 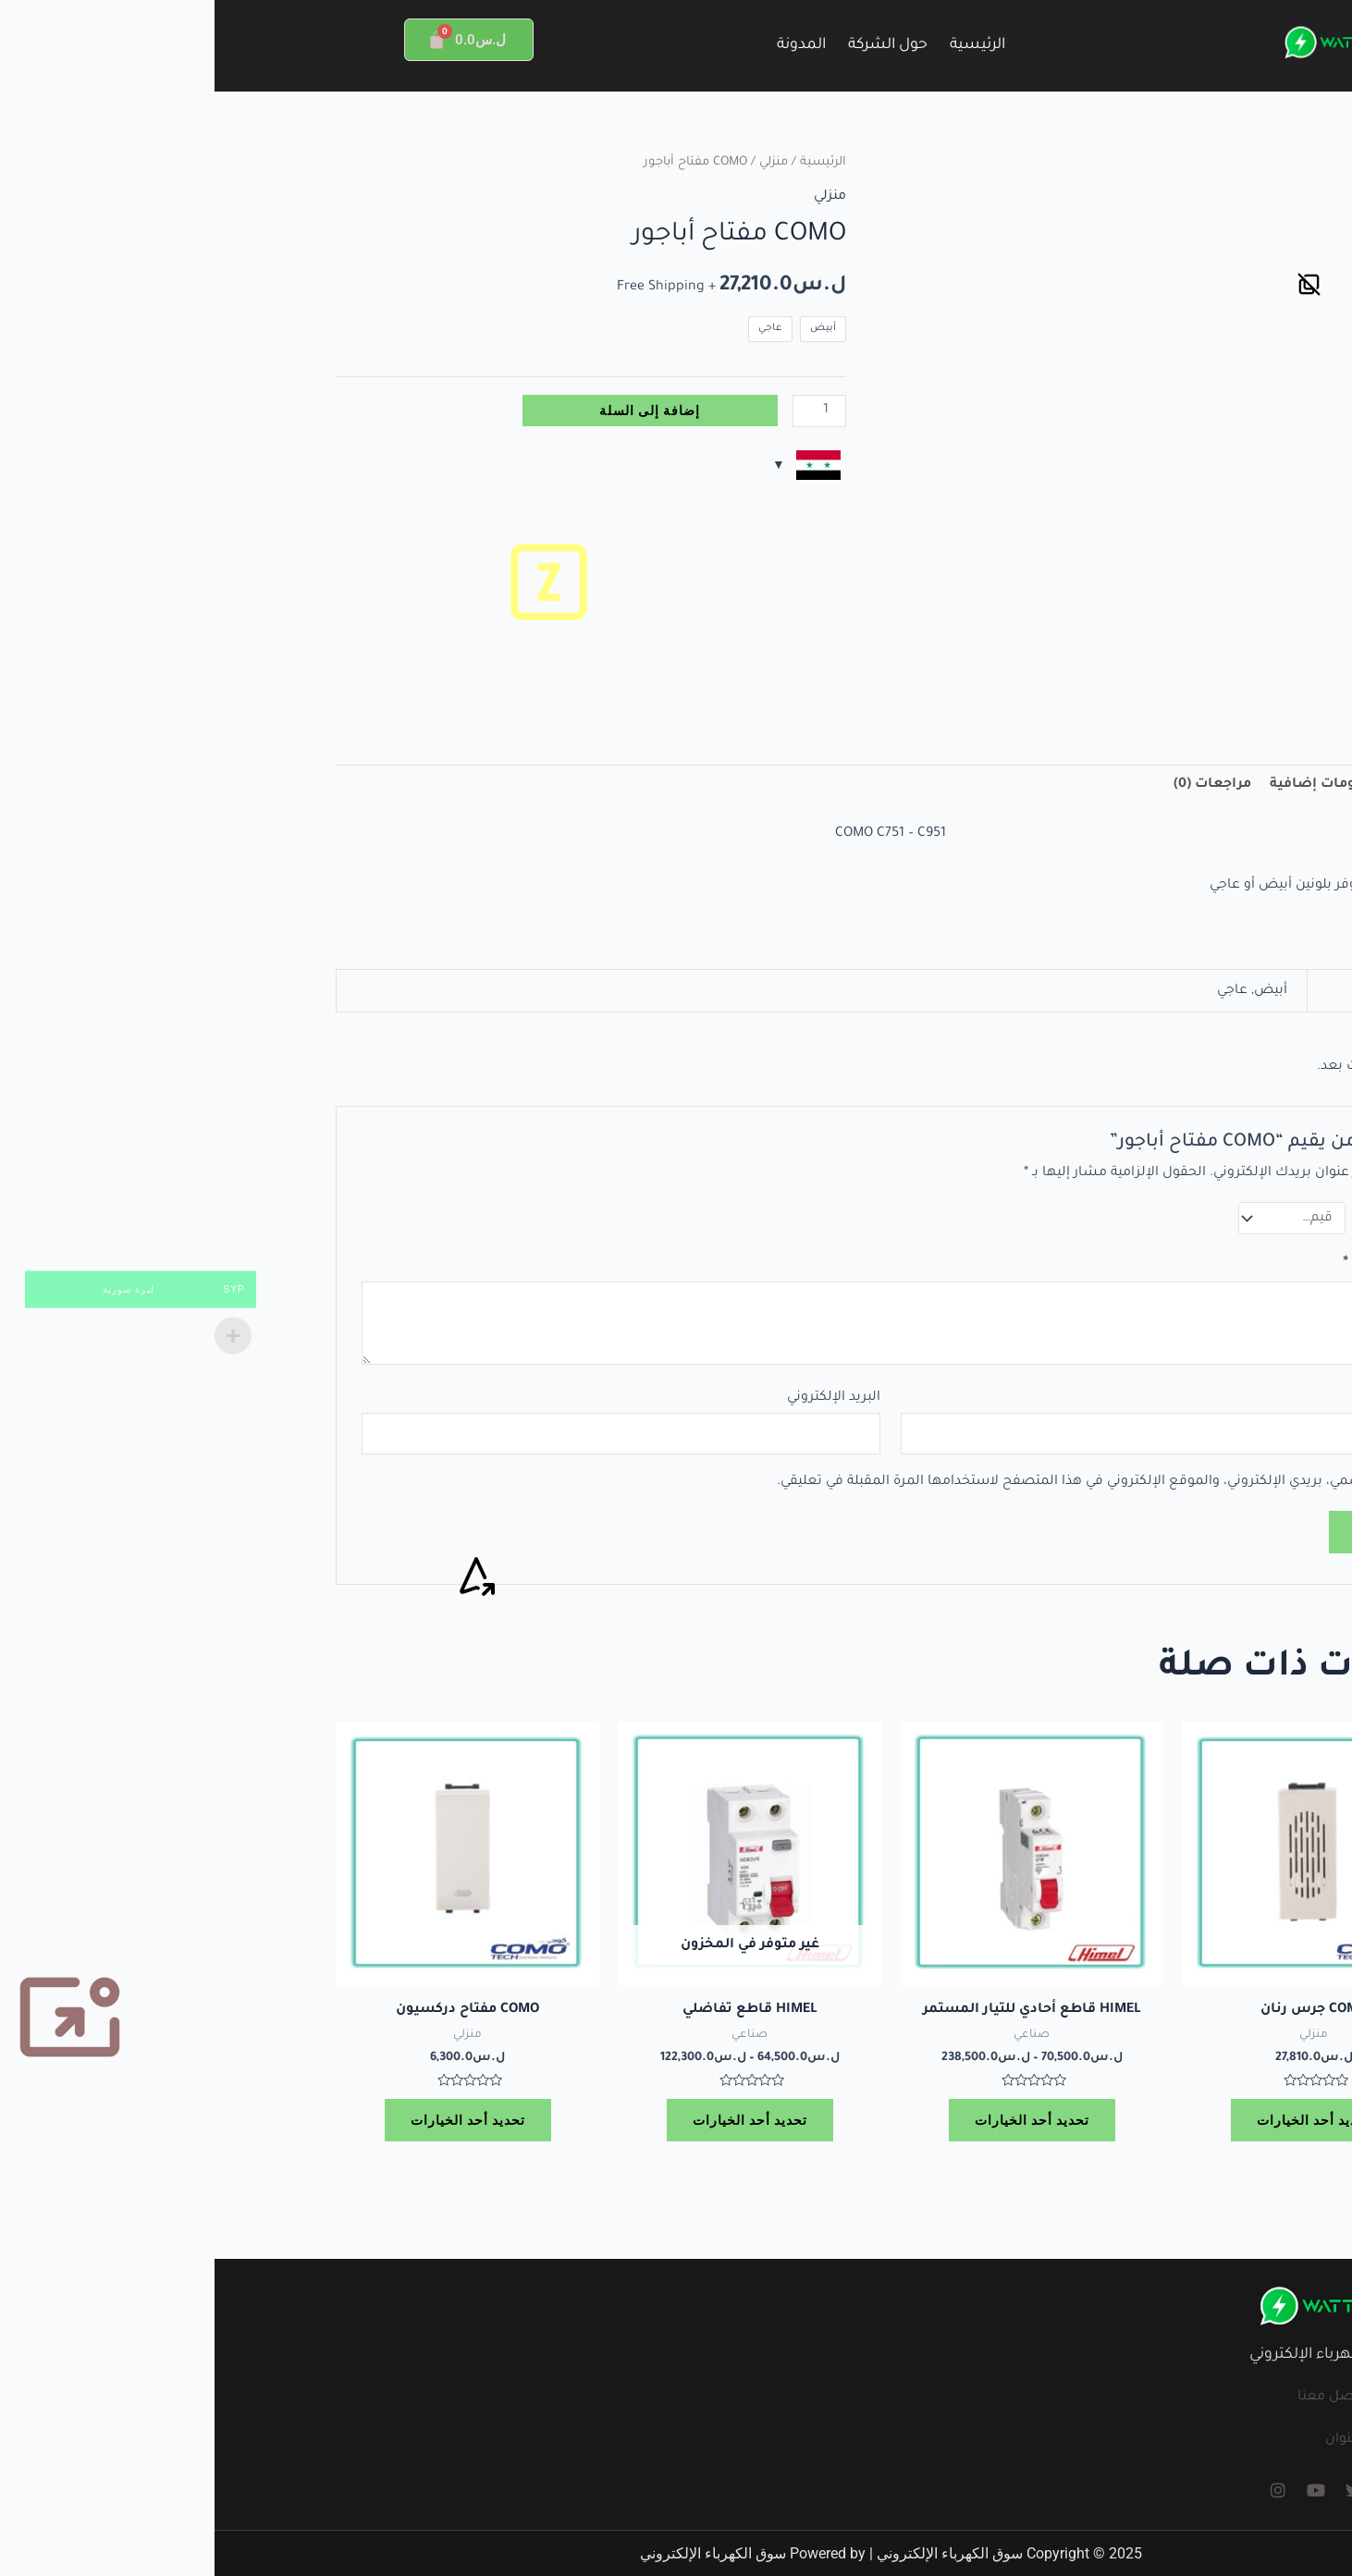 I want to click on pin this item to quick access, so click(x=69, y=2017).